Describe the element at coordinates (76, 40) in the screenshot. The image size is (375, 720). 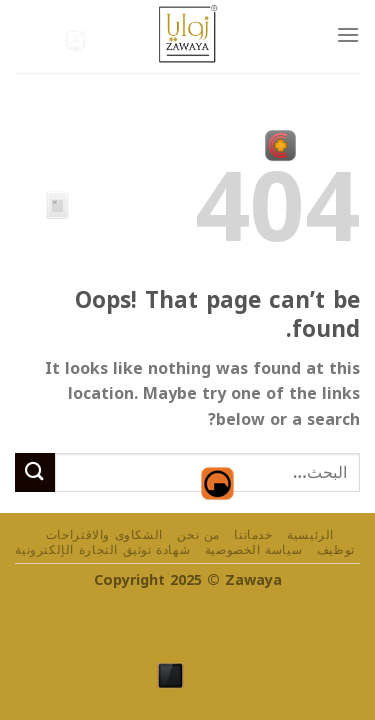
I see `adjust keyboard backlight brightness` at that location.